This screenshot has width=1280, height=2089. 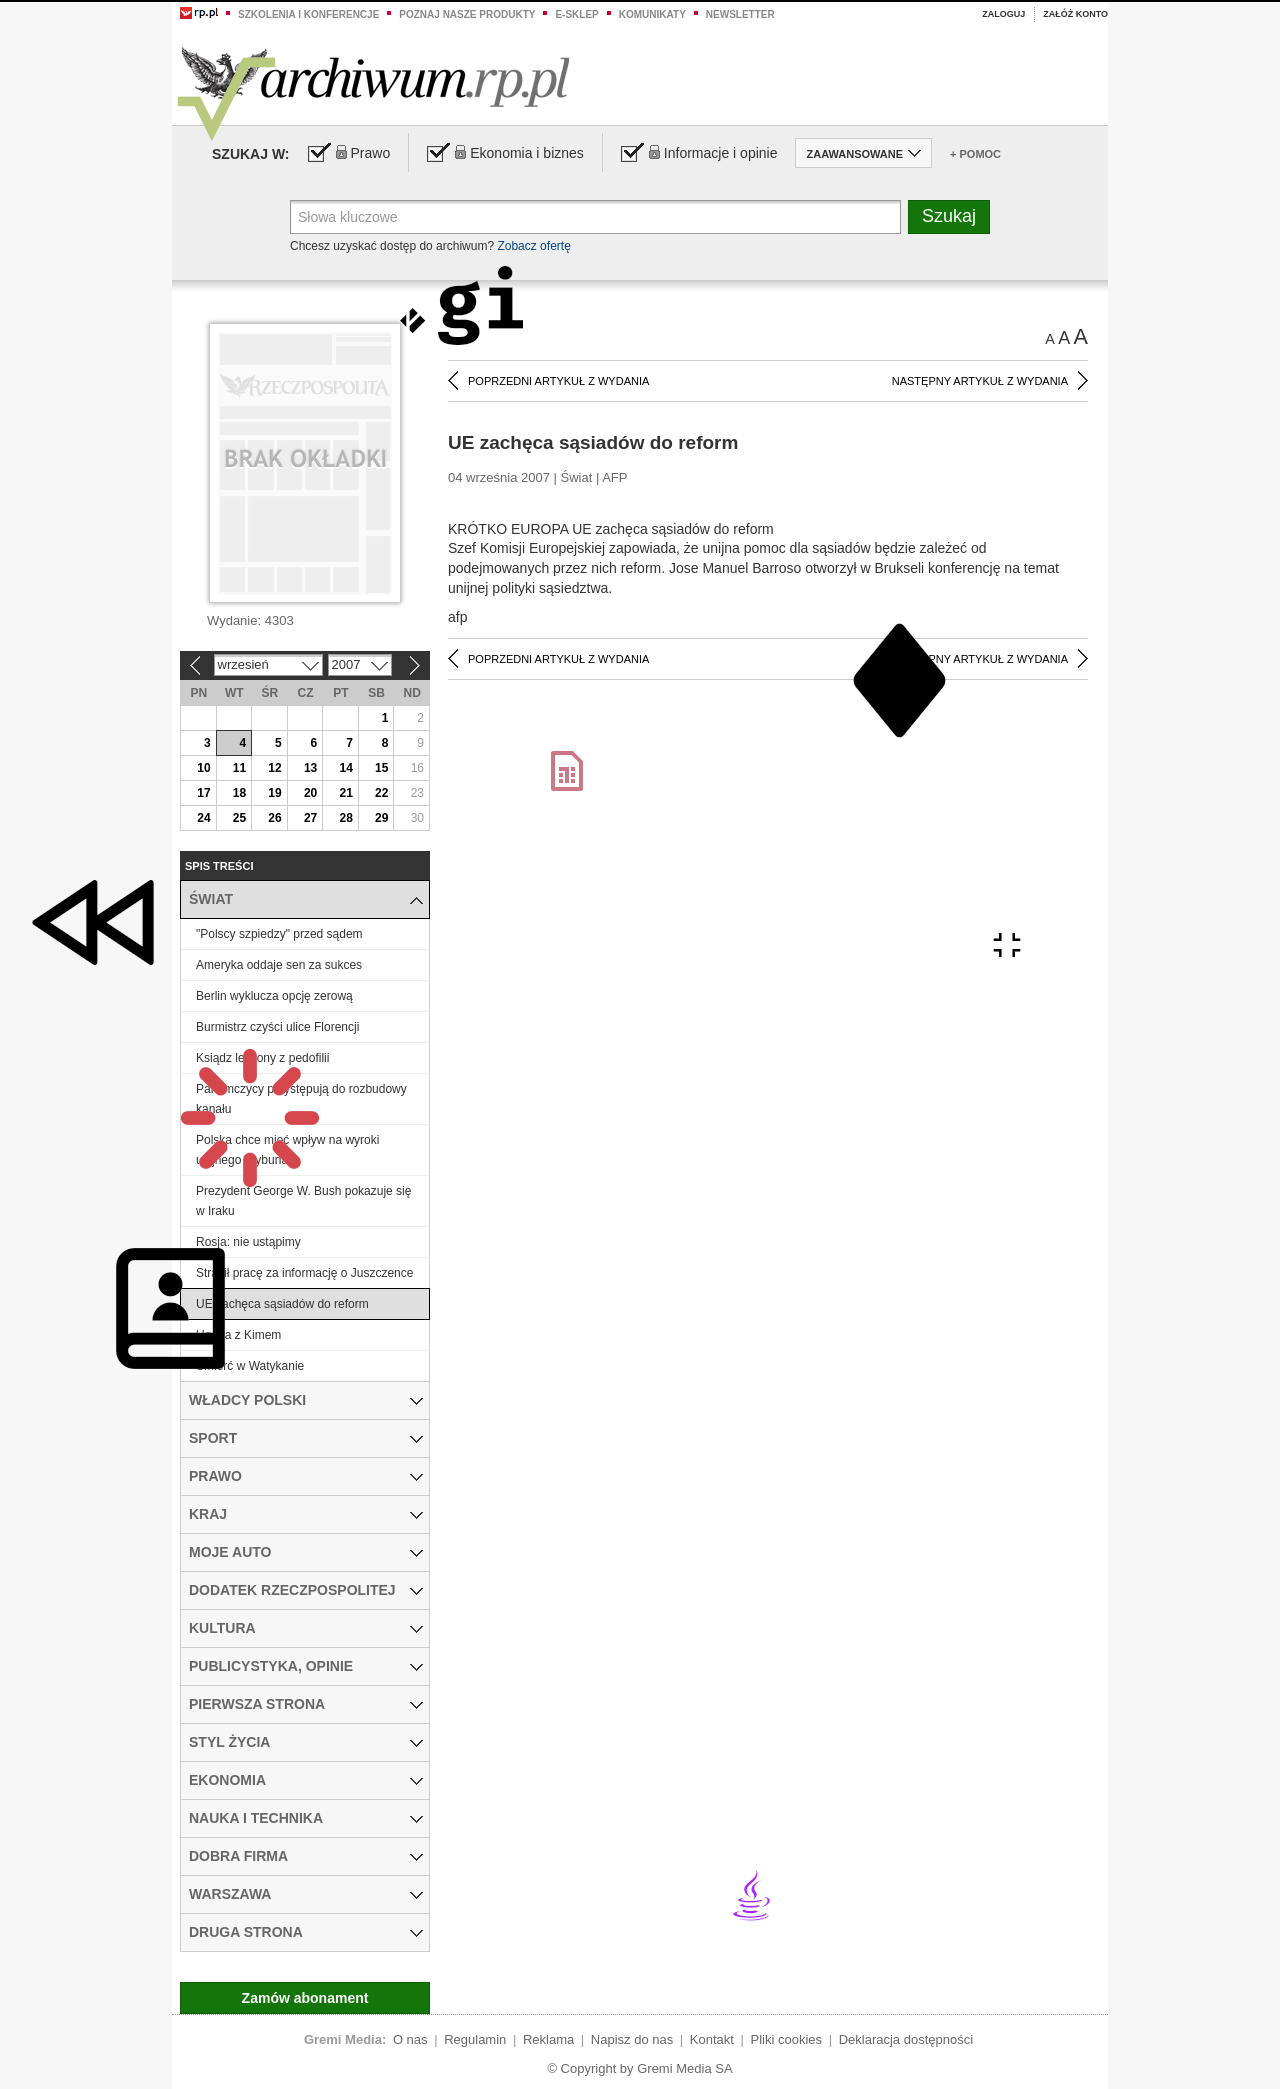 I want to click on access square root or radical function in calculator, so click(x=226, y=96).